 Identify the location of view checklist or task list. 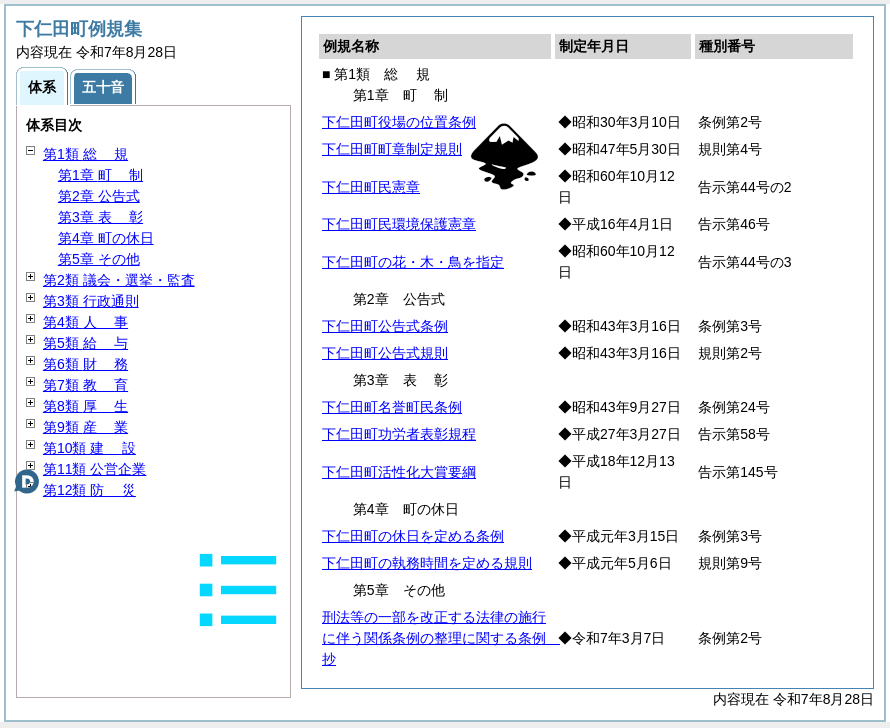
(238, 590).